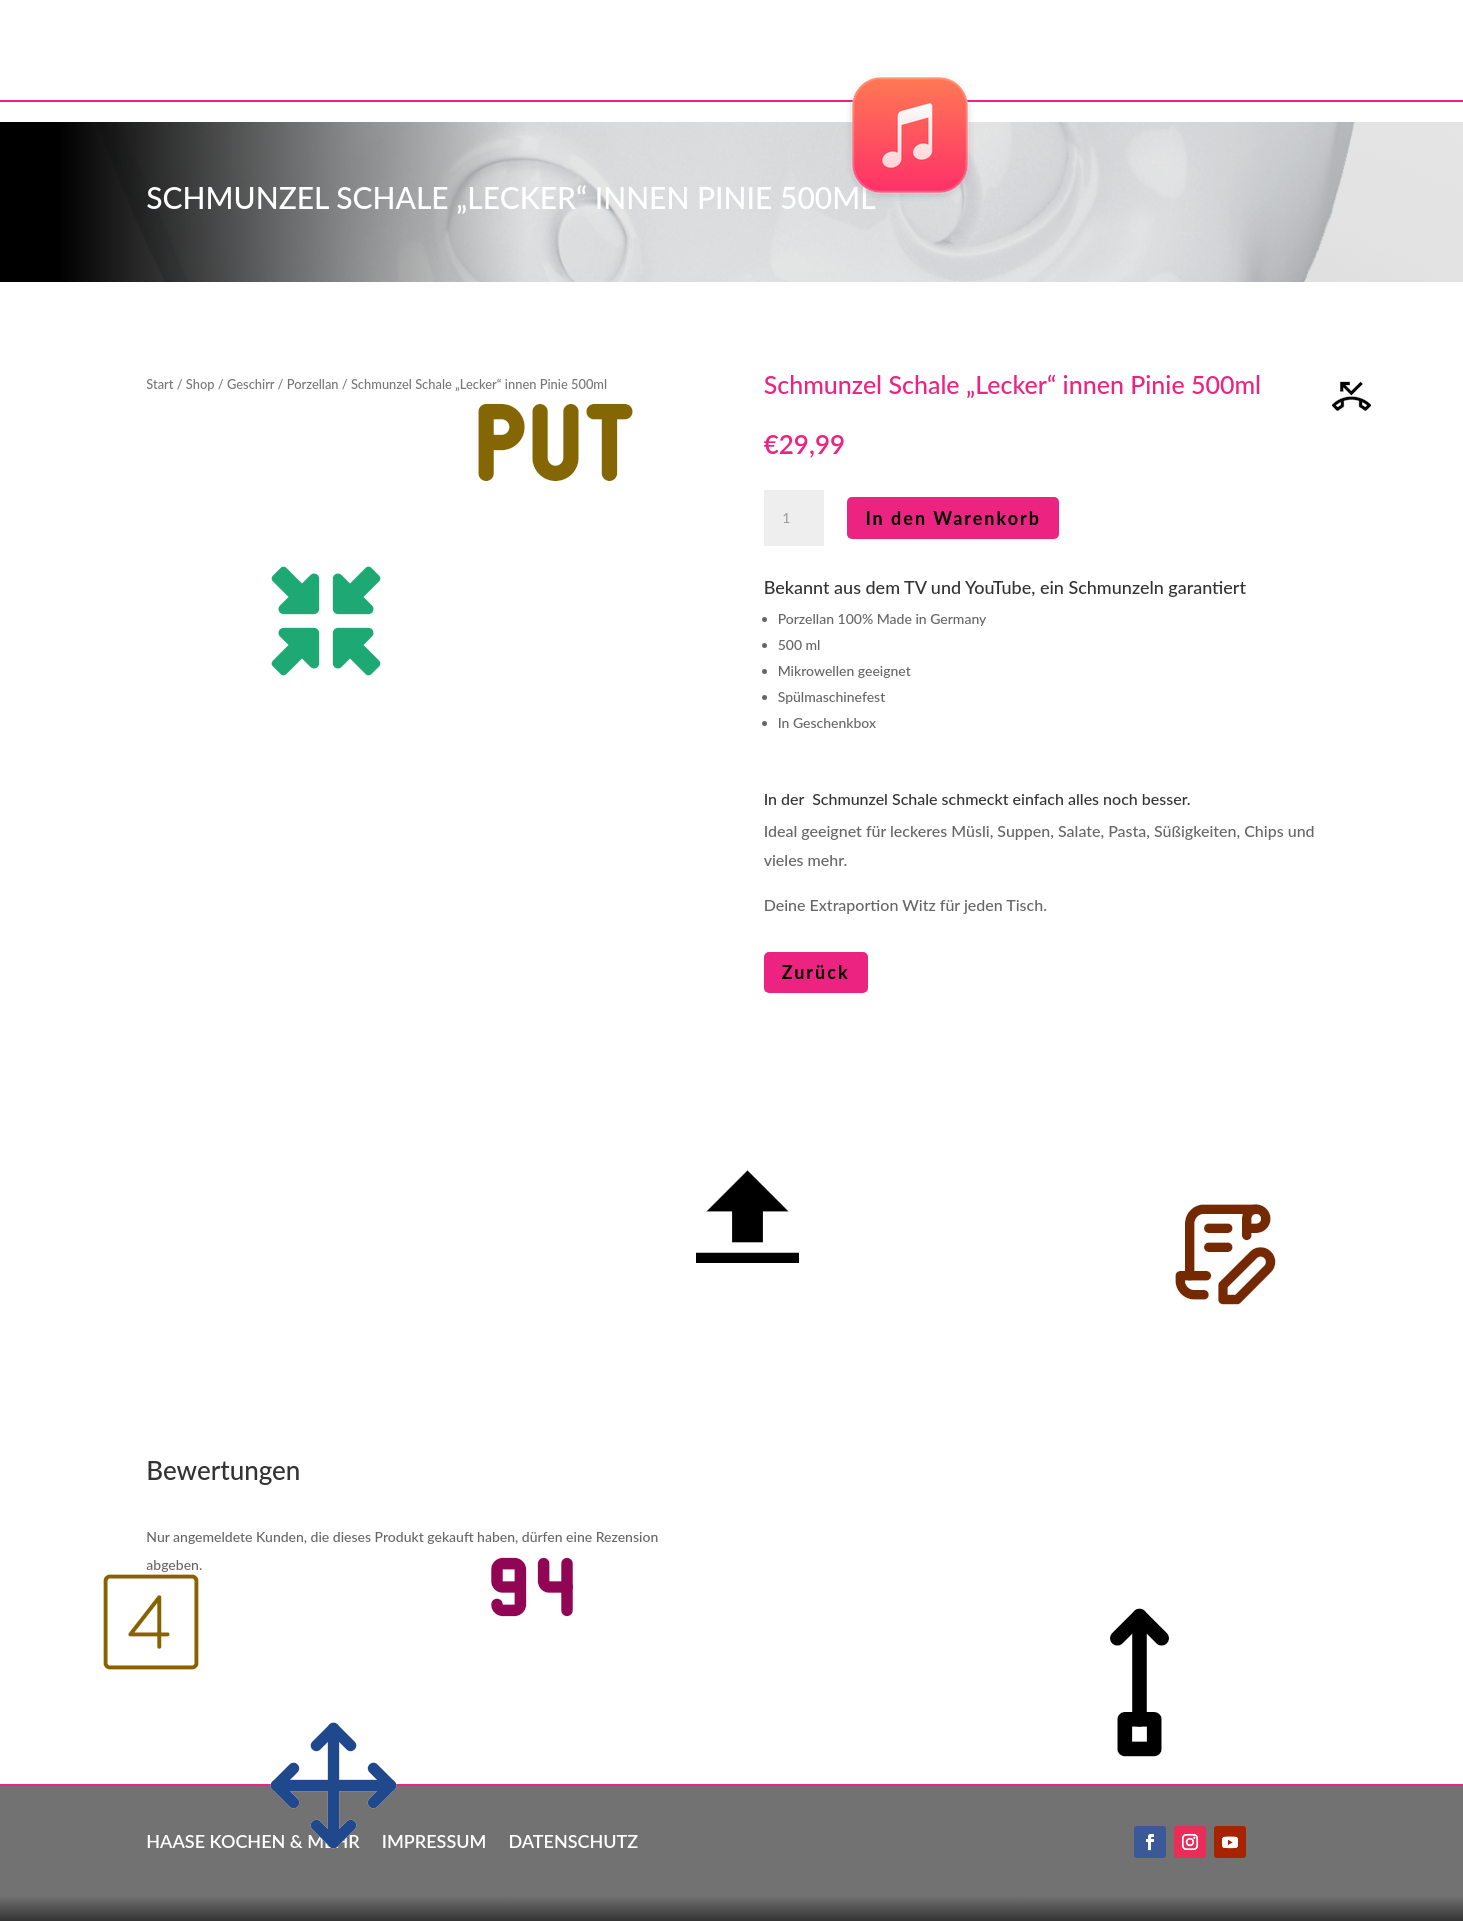 The height and width of the screenshot is (1921, 1463). Describe the element at coordinates (532, 1587) in the screenshot. I see `indicates item number 94 in a list or sequence` at that location.